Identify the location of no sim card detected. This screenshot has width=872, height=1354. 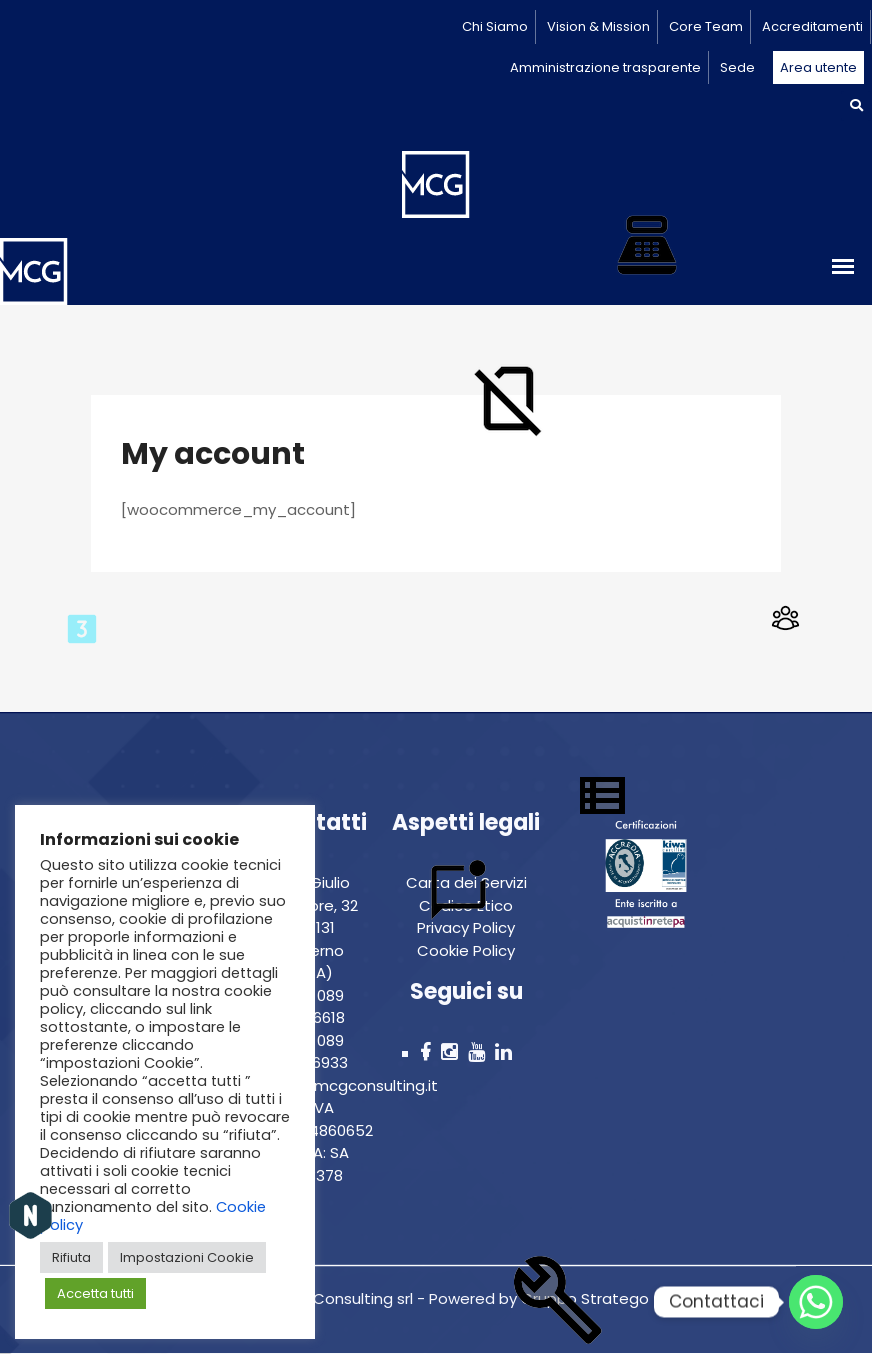
(508, 398).